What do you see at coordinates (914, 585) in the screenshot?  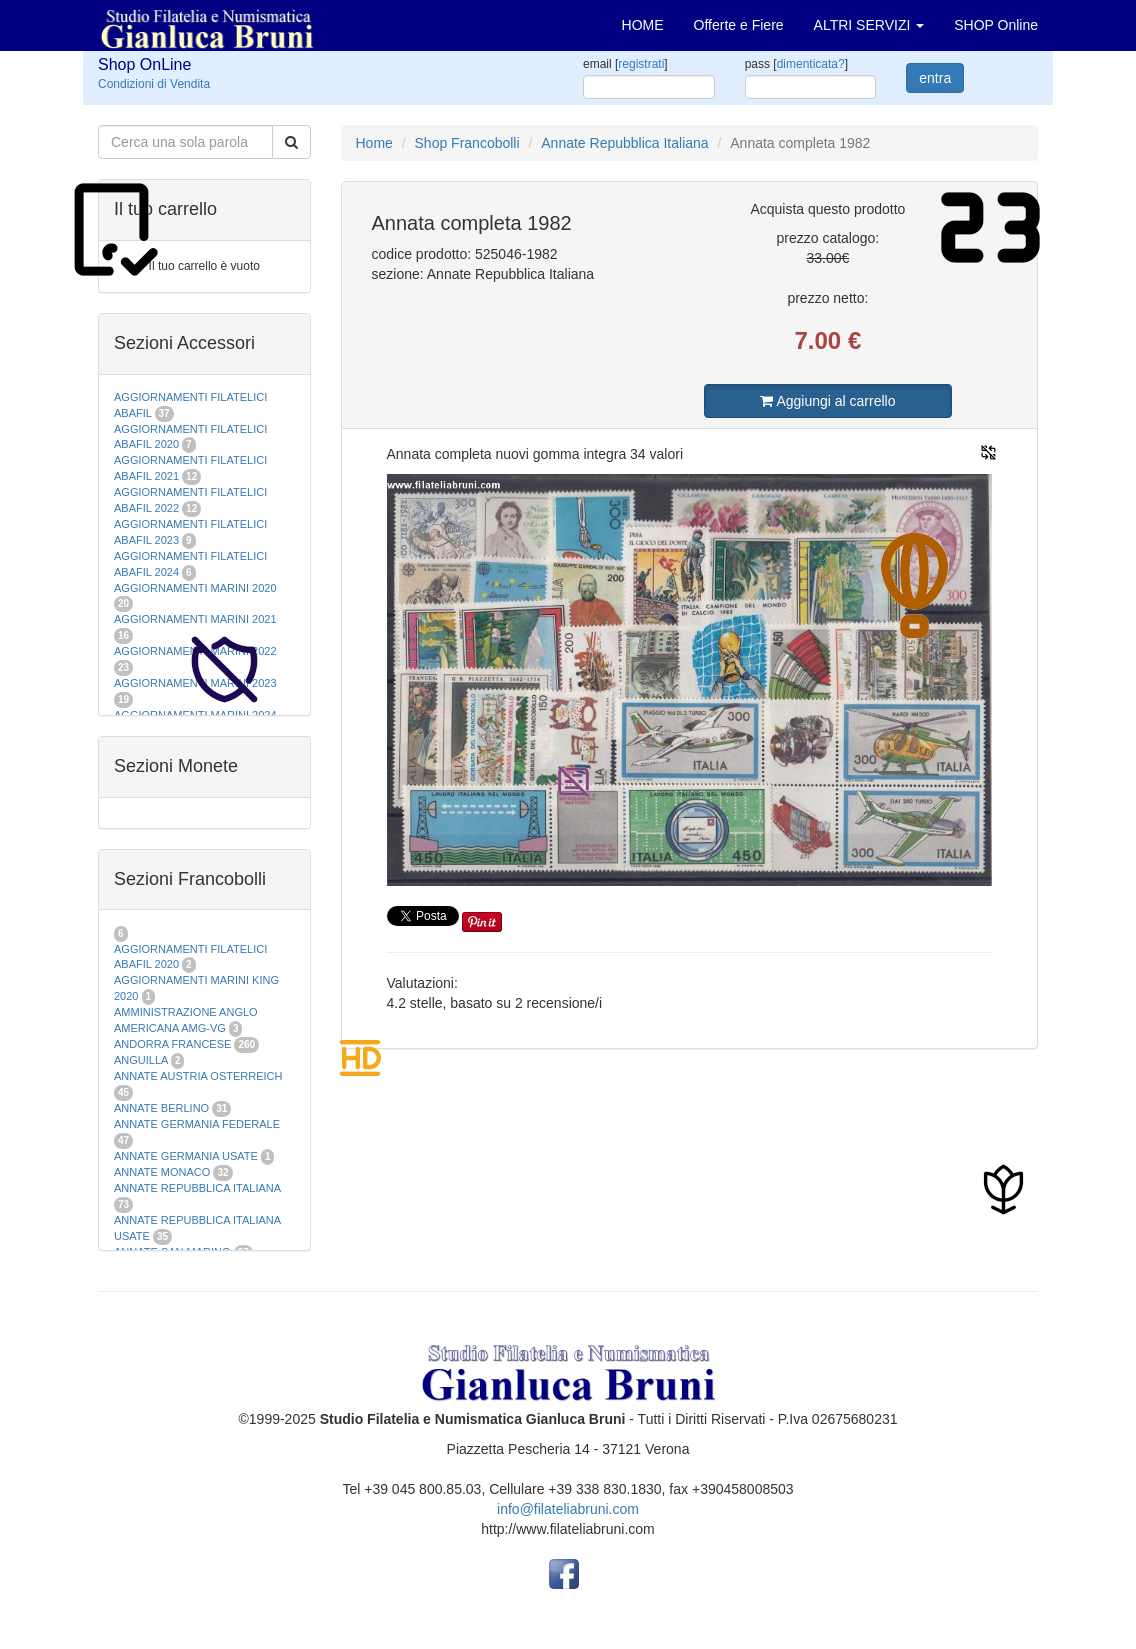 I see `access travel or adventure features` at bounding box center [914, 585].